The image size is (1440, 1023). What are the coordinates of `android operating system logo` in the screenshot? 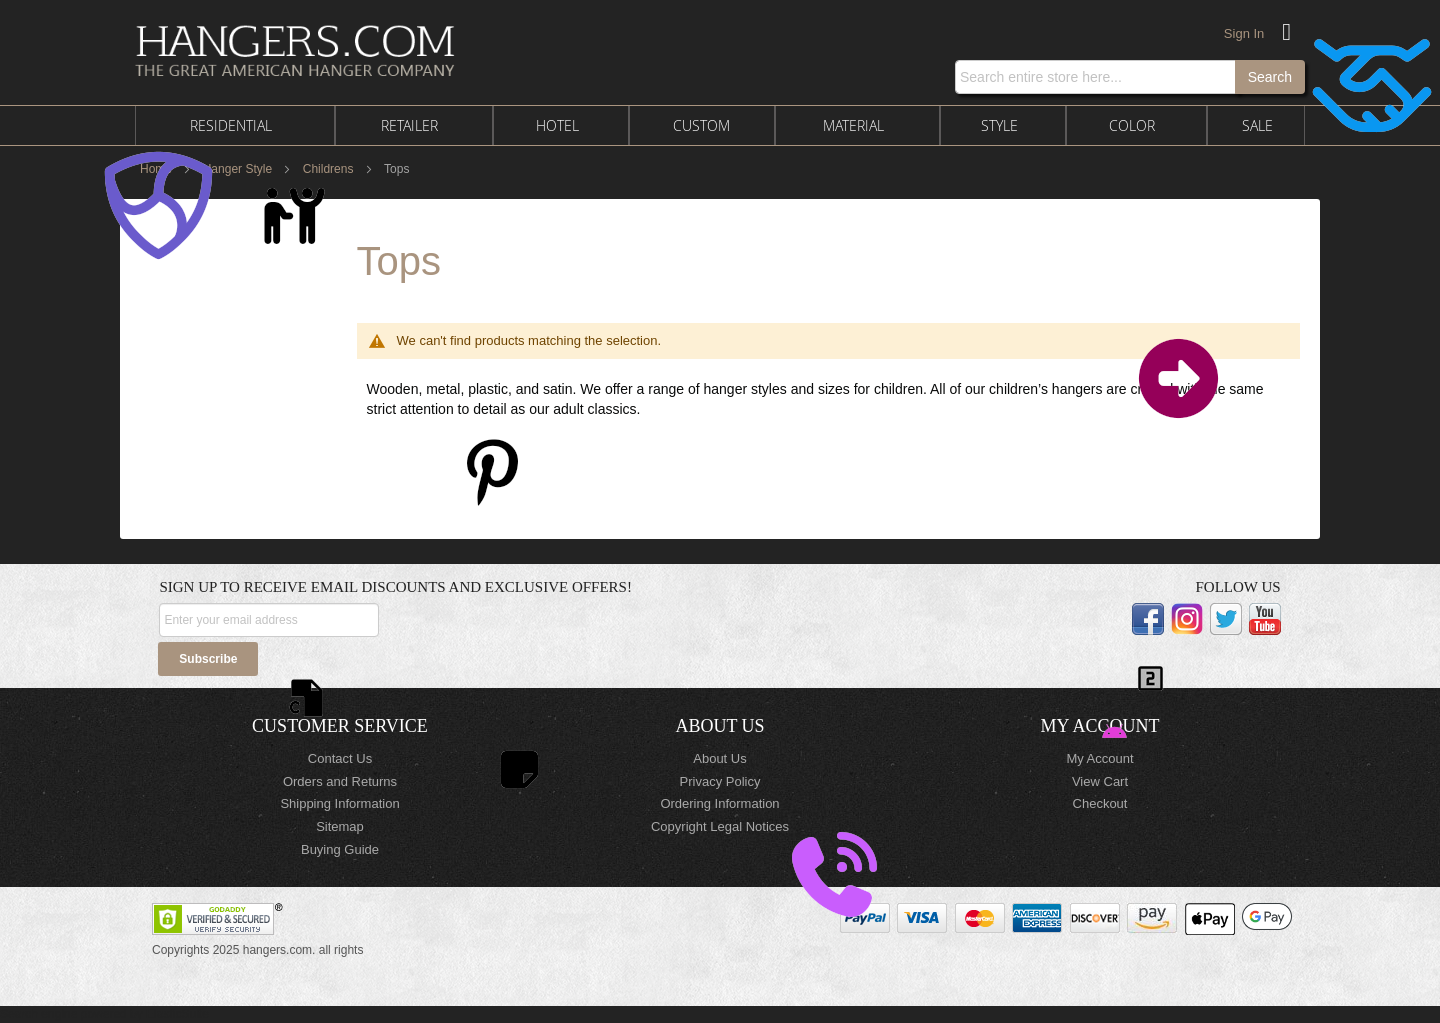 It's located at (1114, 732).